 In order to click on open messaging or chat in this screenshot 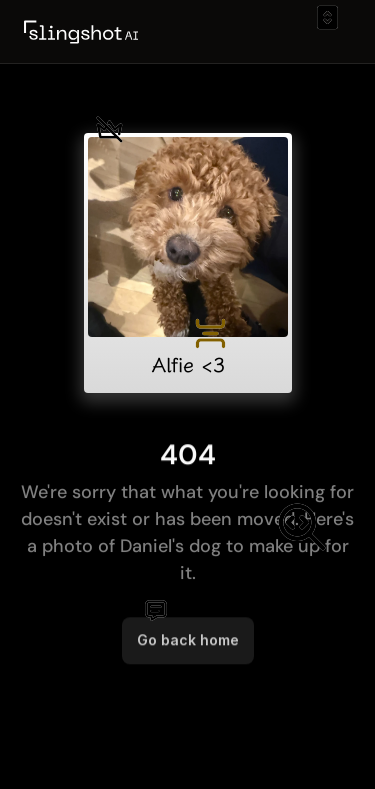, I will do `click(156, 610)`.